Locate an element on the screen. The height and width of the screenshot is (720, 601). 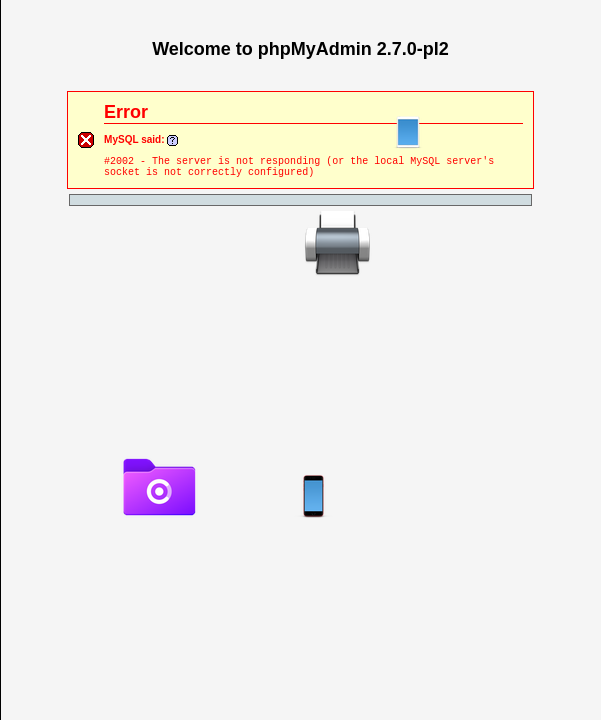
access print and scan preferences is located at coordinates (337, 242).